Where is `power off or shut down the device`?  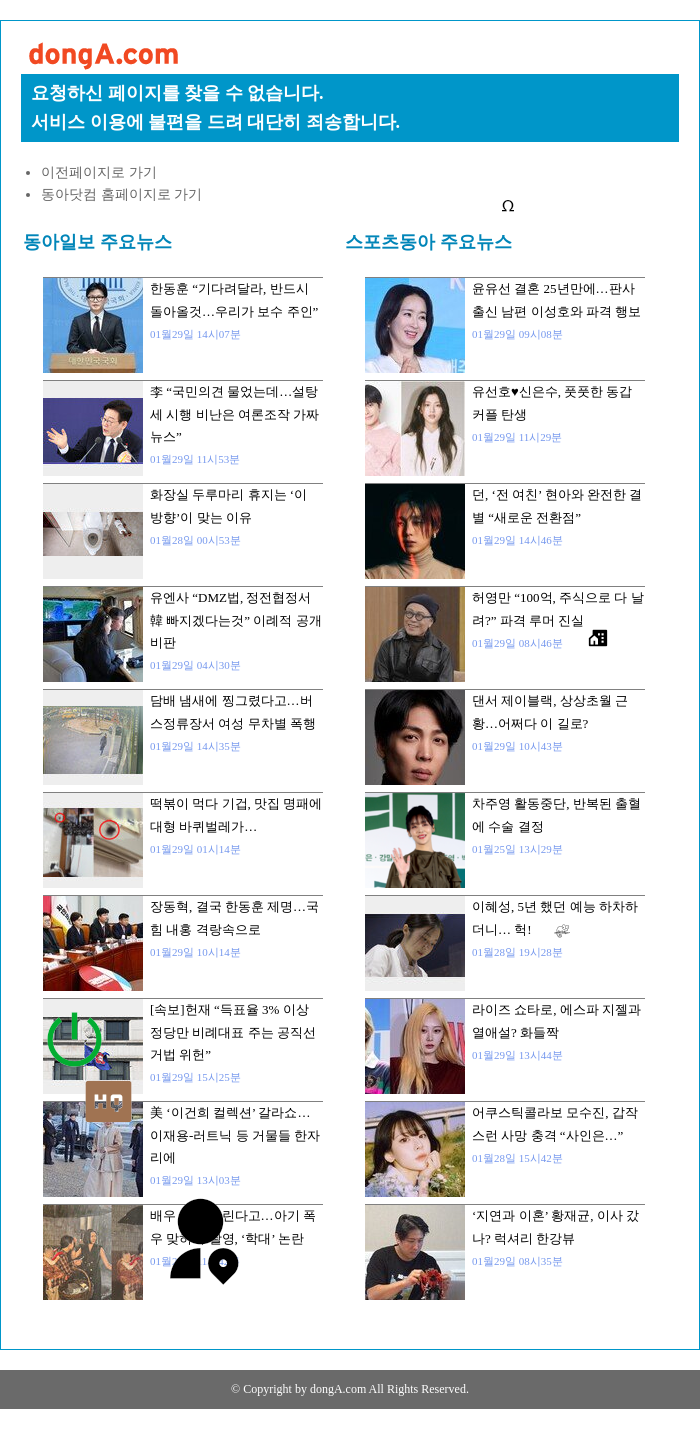
power off or shut down the device is located at coordinates (74, 1039).